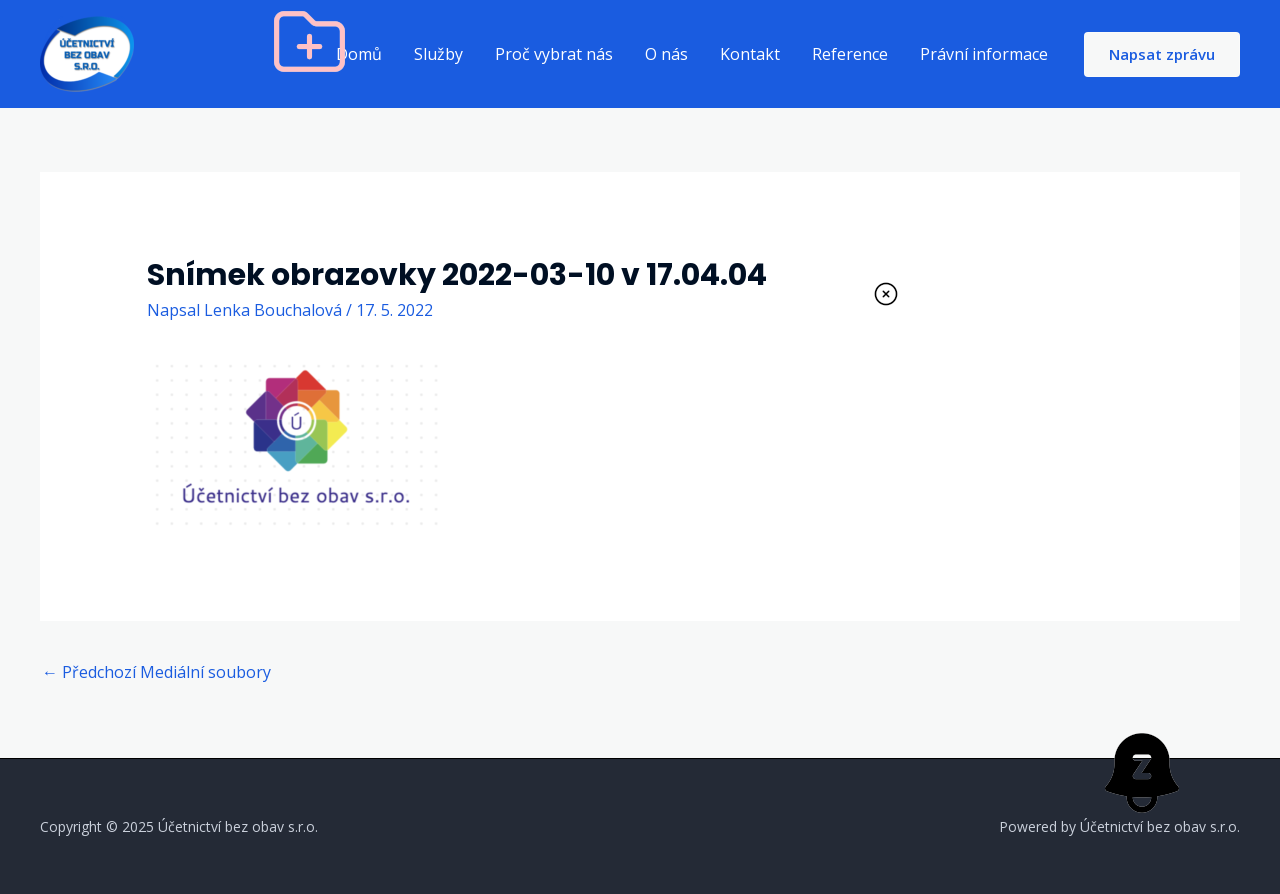  I want to click on snooze notifications, so click(1142, 773).